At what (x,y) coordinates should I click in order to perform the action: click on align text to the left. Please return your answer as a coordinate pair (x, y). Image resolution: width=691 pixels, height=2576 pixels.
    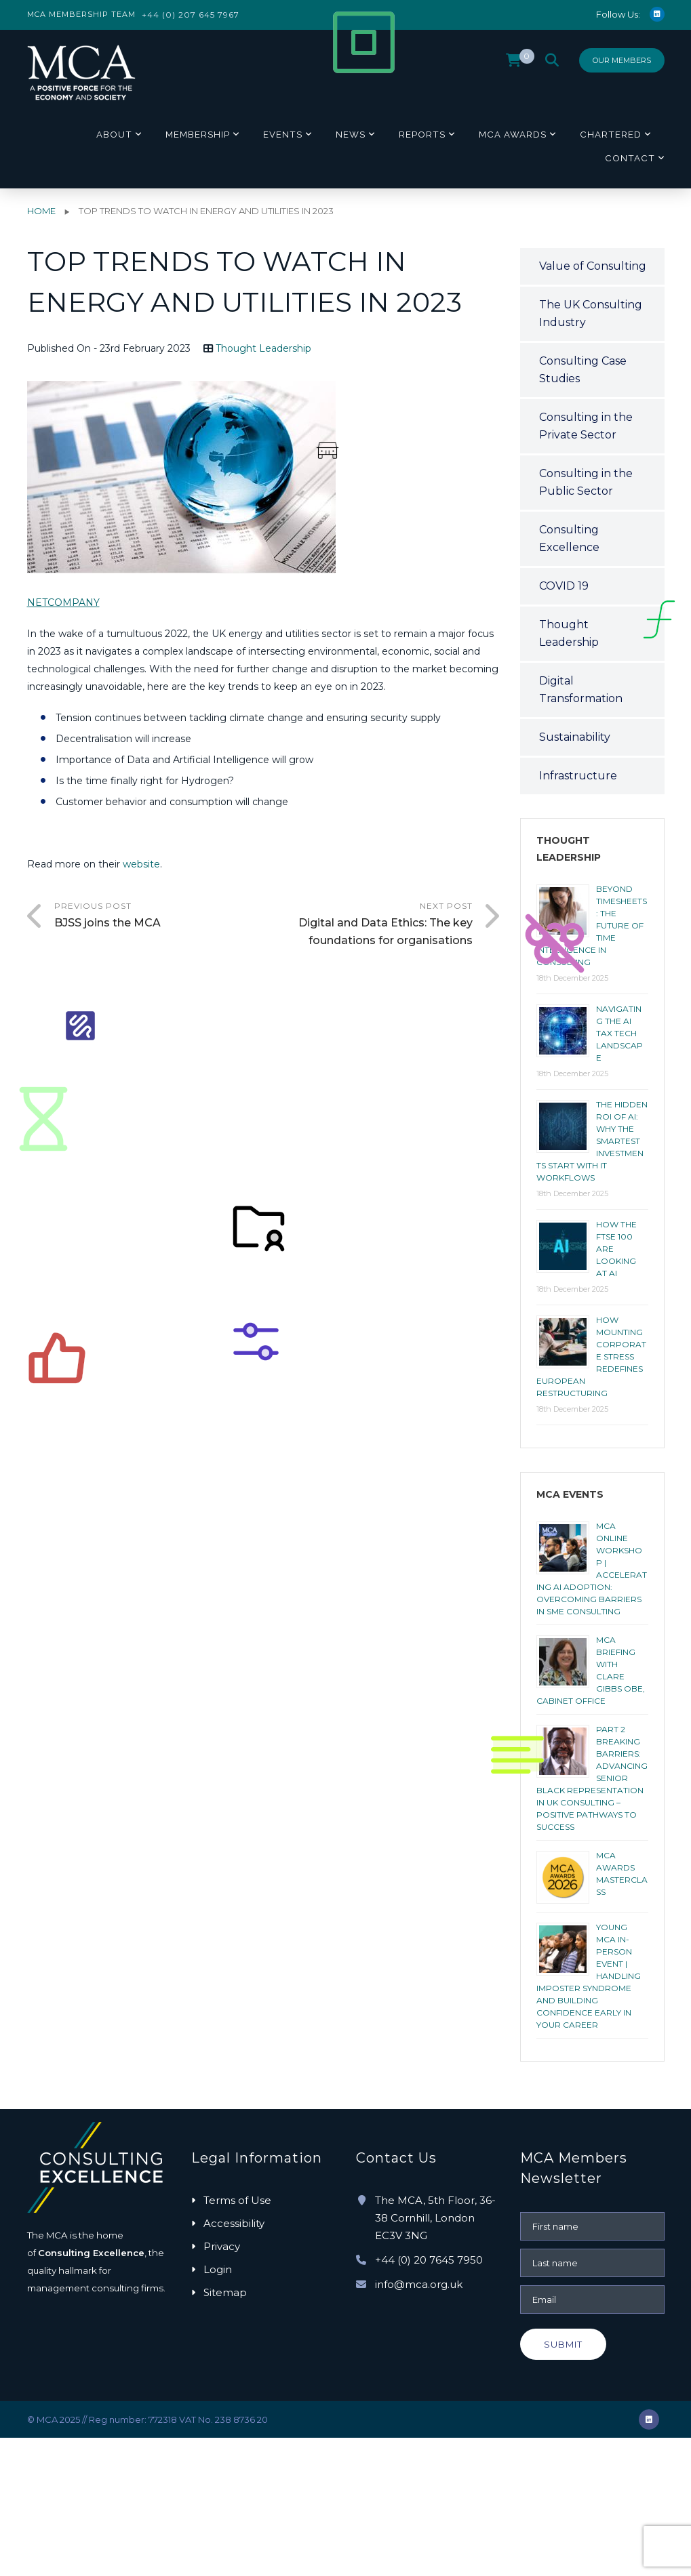
    Looking at the image, I should click on (517, 1756).